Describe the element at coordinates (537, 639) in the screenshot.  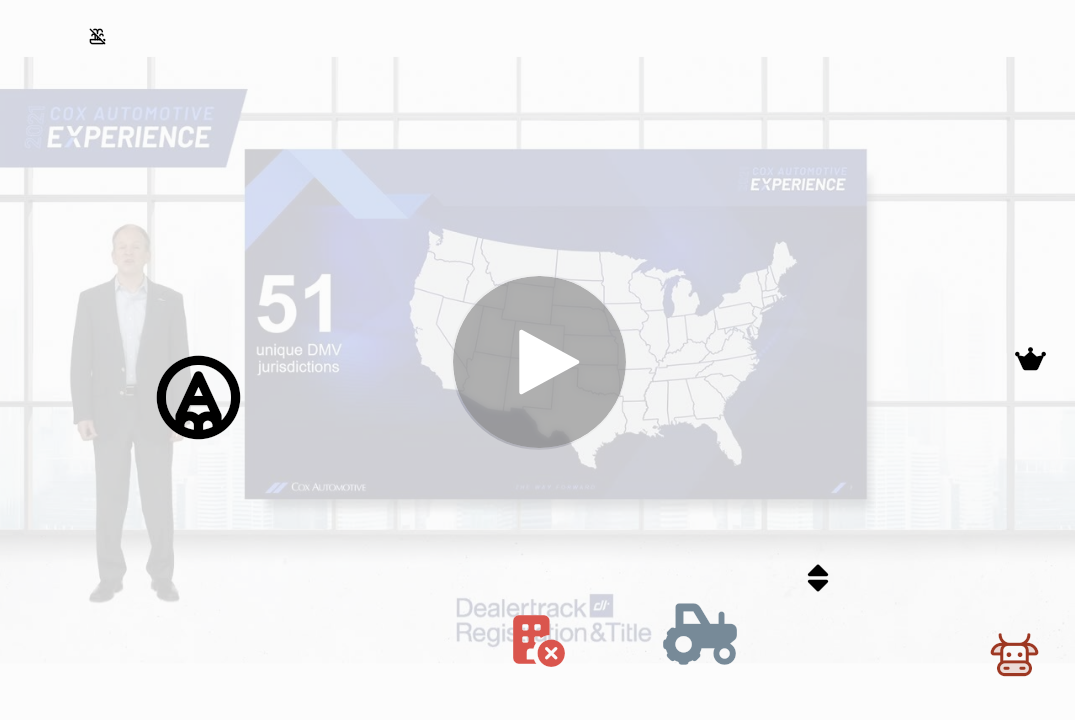
I see `remove a building or property from saved locations` at that location.